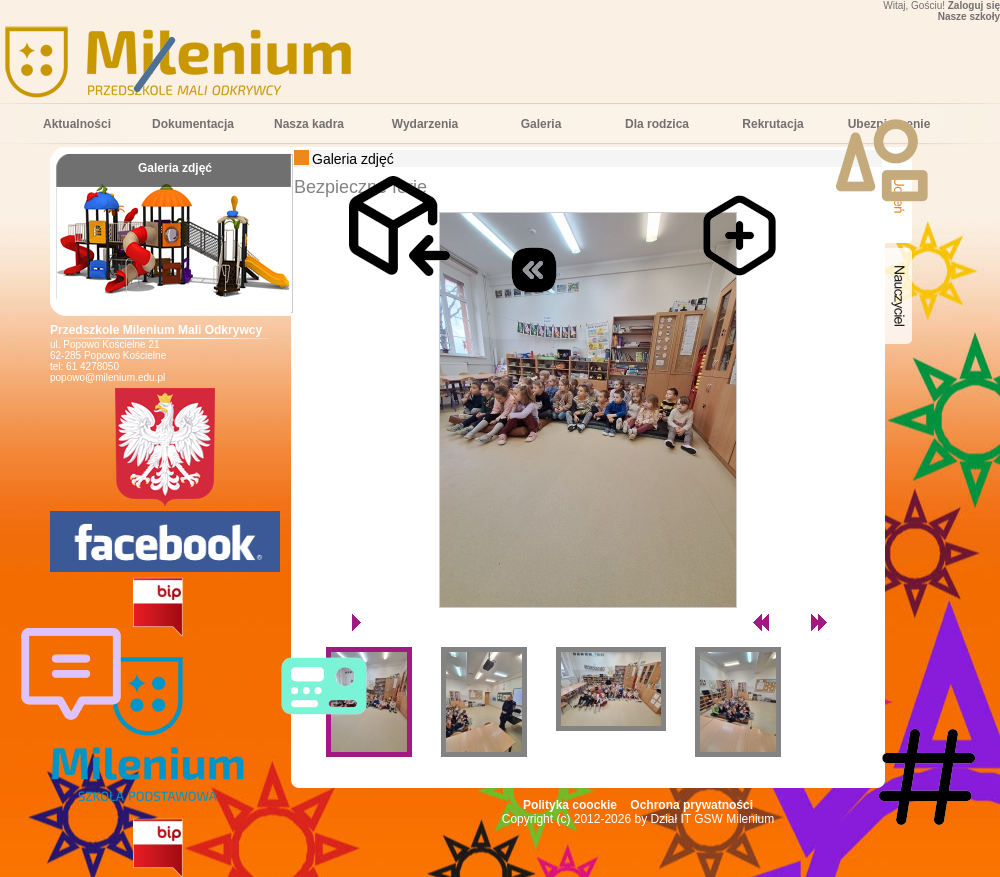  I want to click on go back to the previous screen, so click(534, 270).